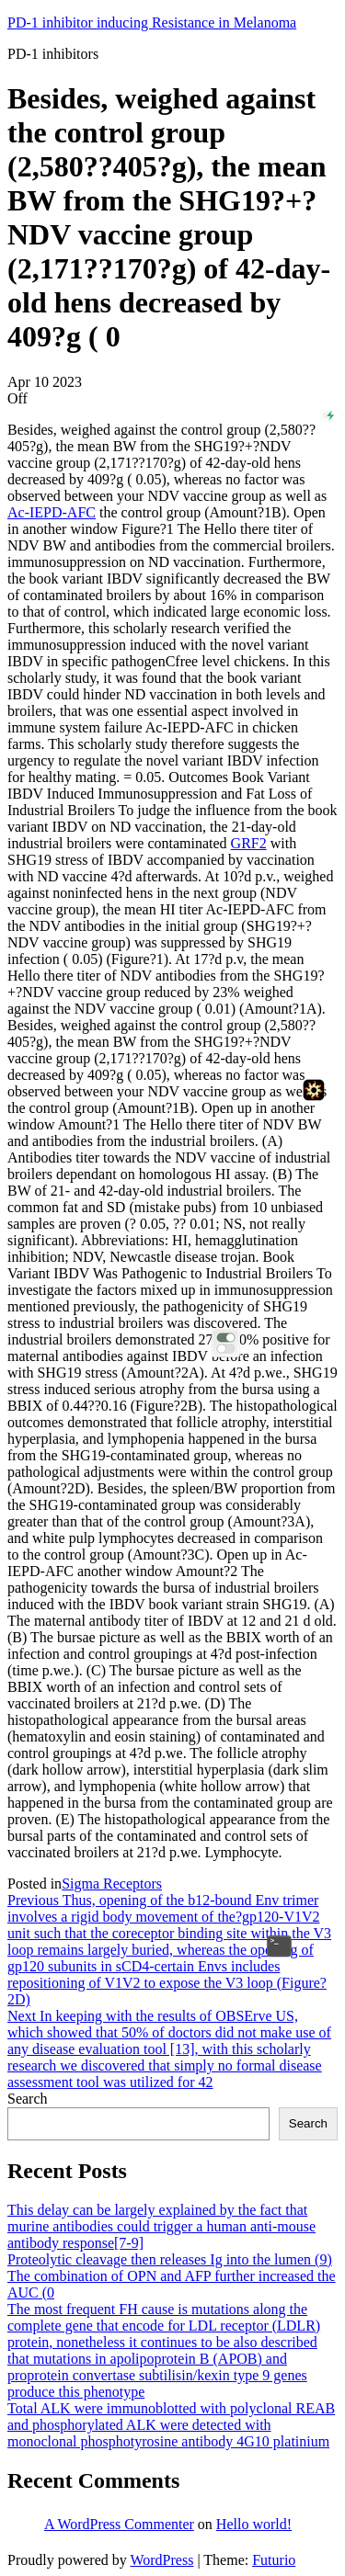 The height and width of the screenshot is (2576, 345). What do you see at coordinates (279, 1946) in the screenshot?
I see `open the terminal application` at bounding box center [279, 1946].